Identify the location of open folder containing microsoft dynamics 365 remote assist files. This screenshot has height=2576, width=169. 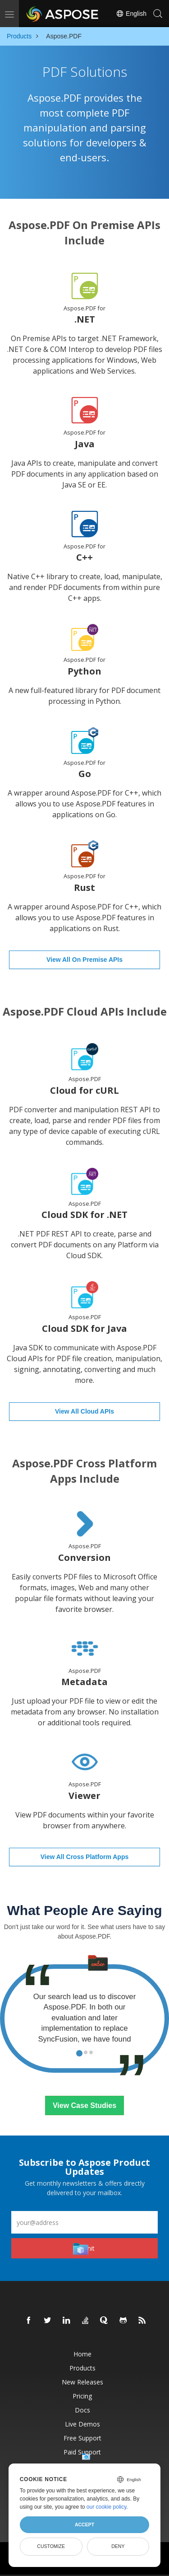
(86, 2457).